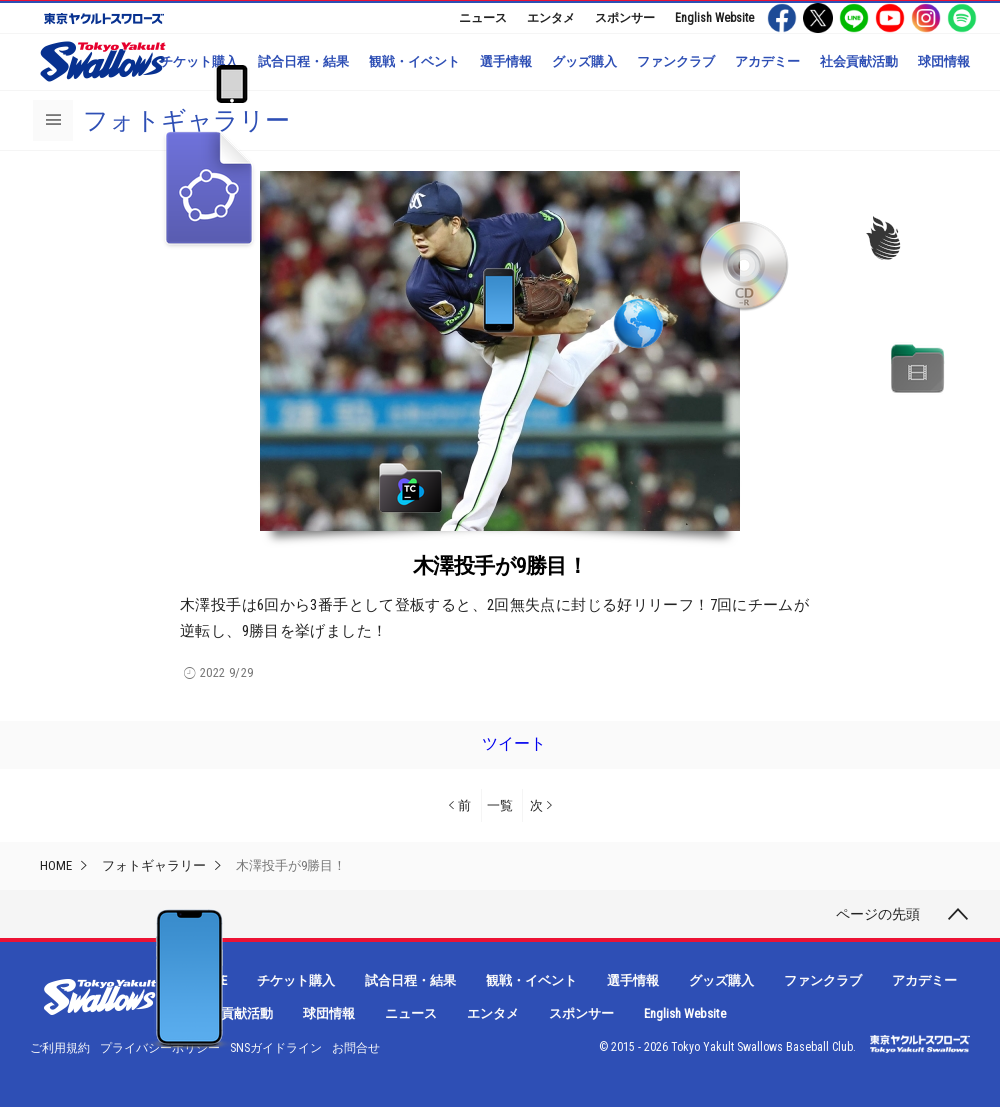  I want to click on access bookmarked websites or locations, so click(638, 323).